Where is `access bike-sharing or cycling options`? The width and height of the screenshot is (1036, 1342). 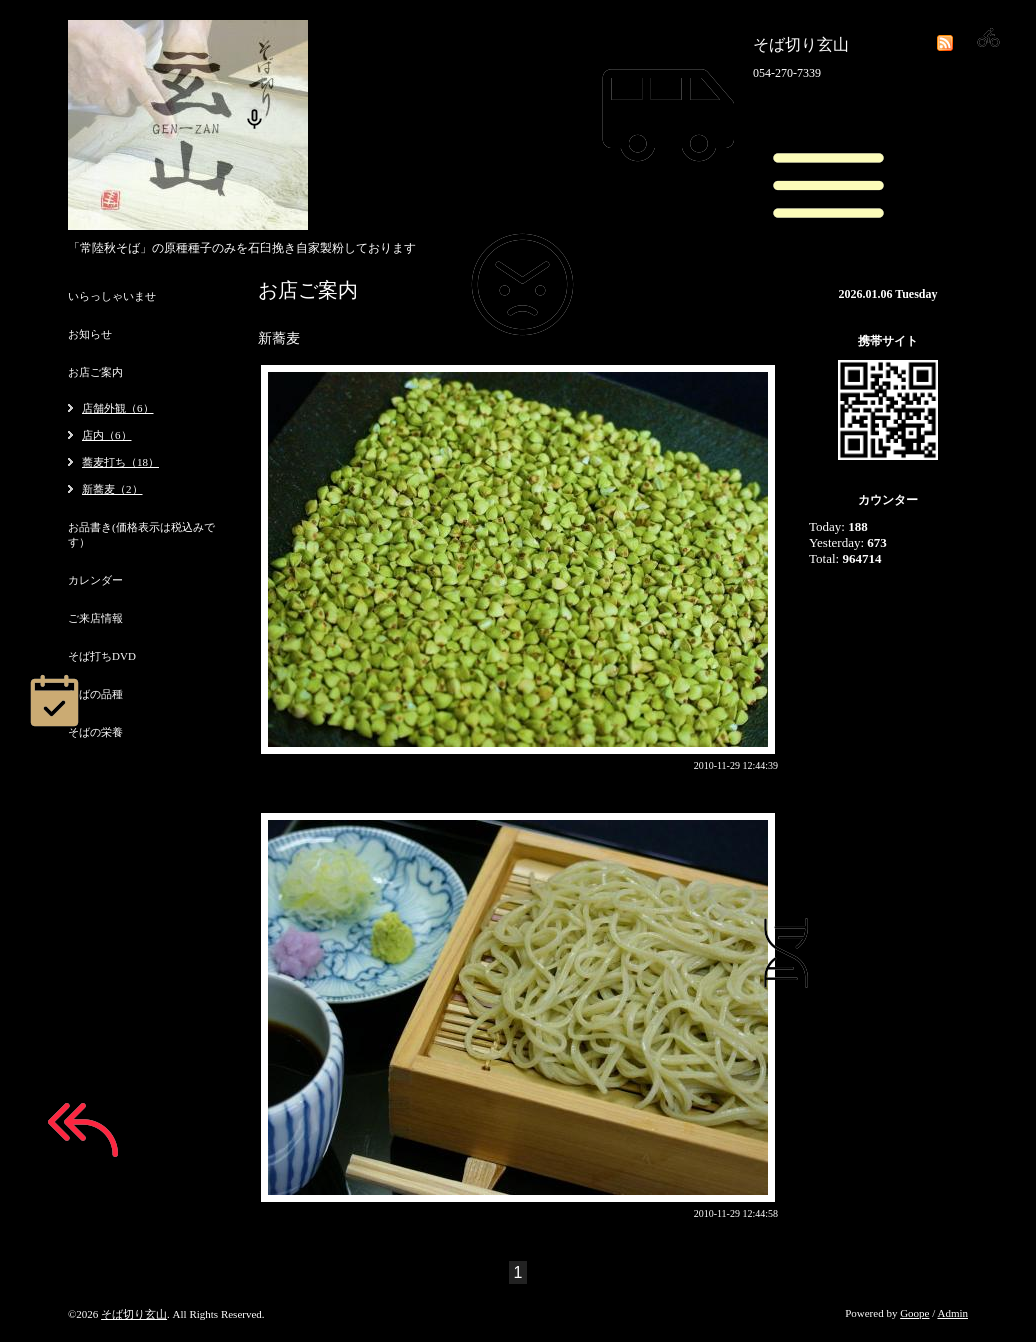 access bike-sharing or cycling options is located at coordinates (988, 37).